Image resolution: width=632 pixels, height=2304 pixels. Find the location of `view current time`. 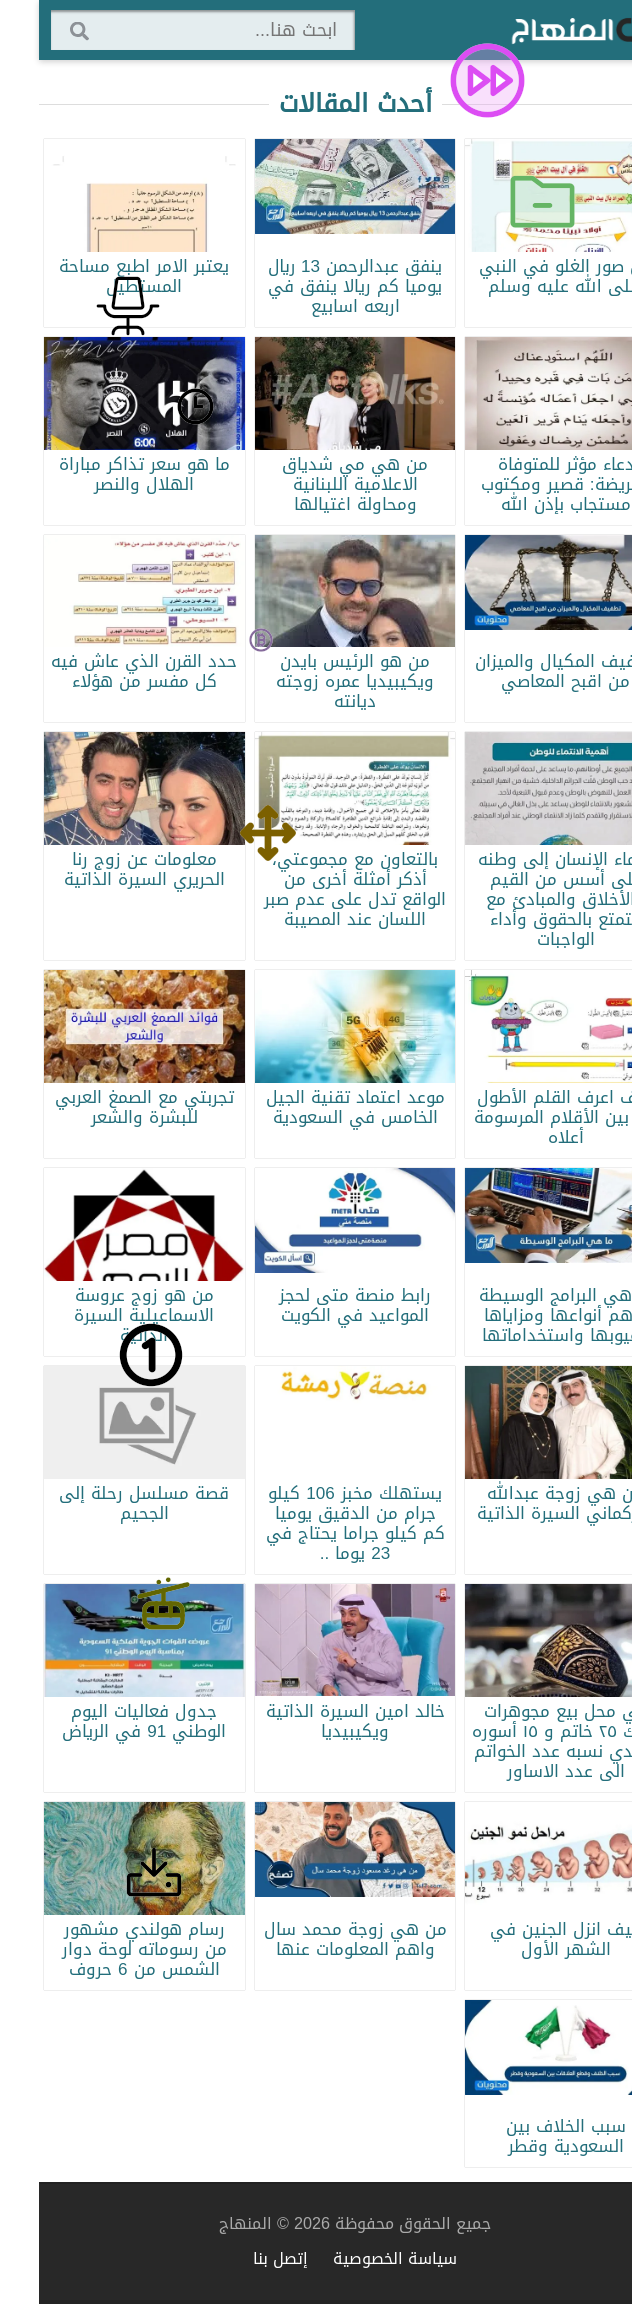

view current time is located at coordinates (195, 406).